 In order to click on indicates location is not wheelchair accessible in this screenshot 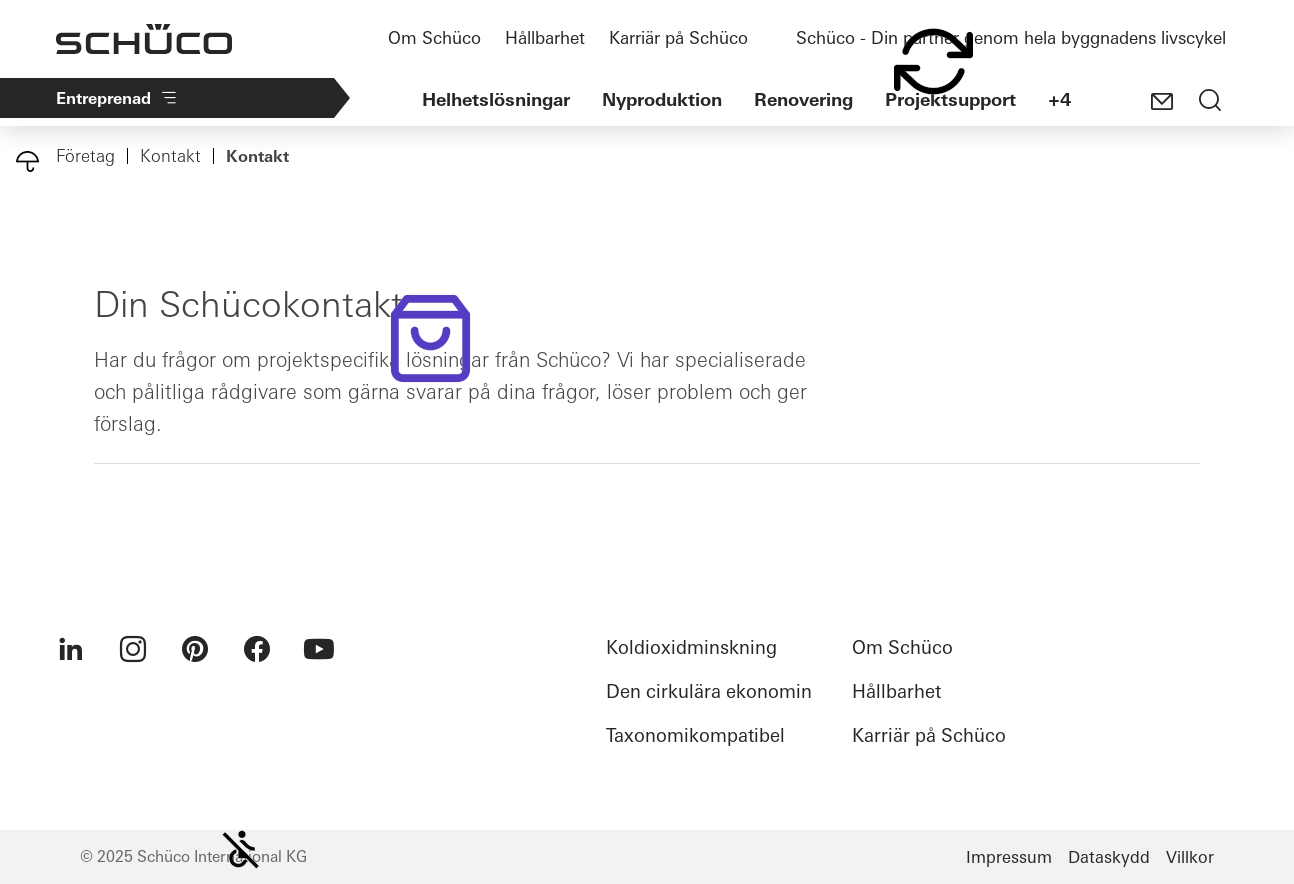, I will do `click(242, 849)`.